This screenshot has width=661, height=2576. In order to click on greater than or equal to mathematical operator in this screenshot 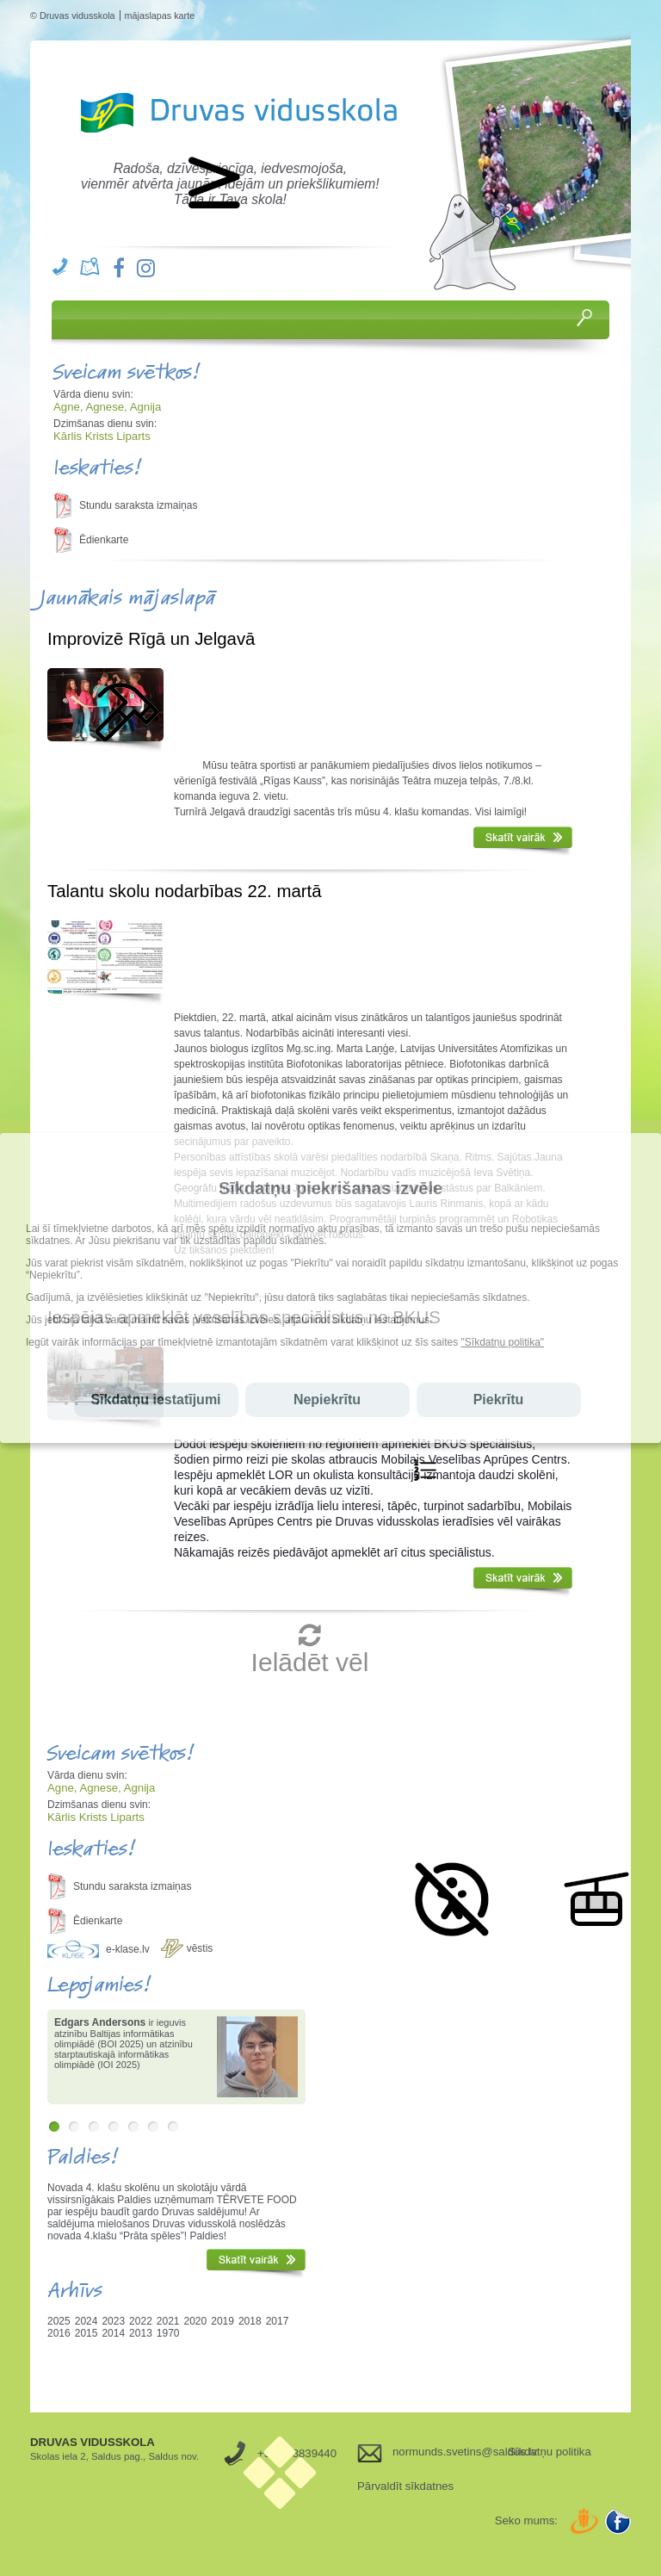, I will do `click(213, 183)`.